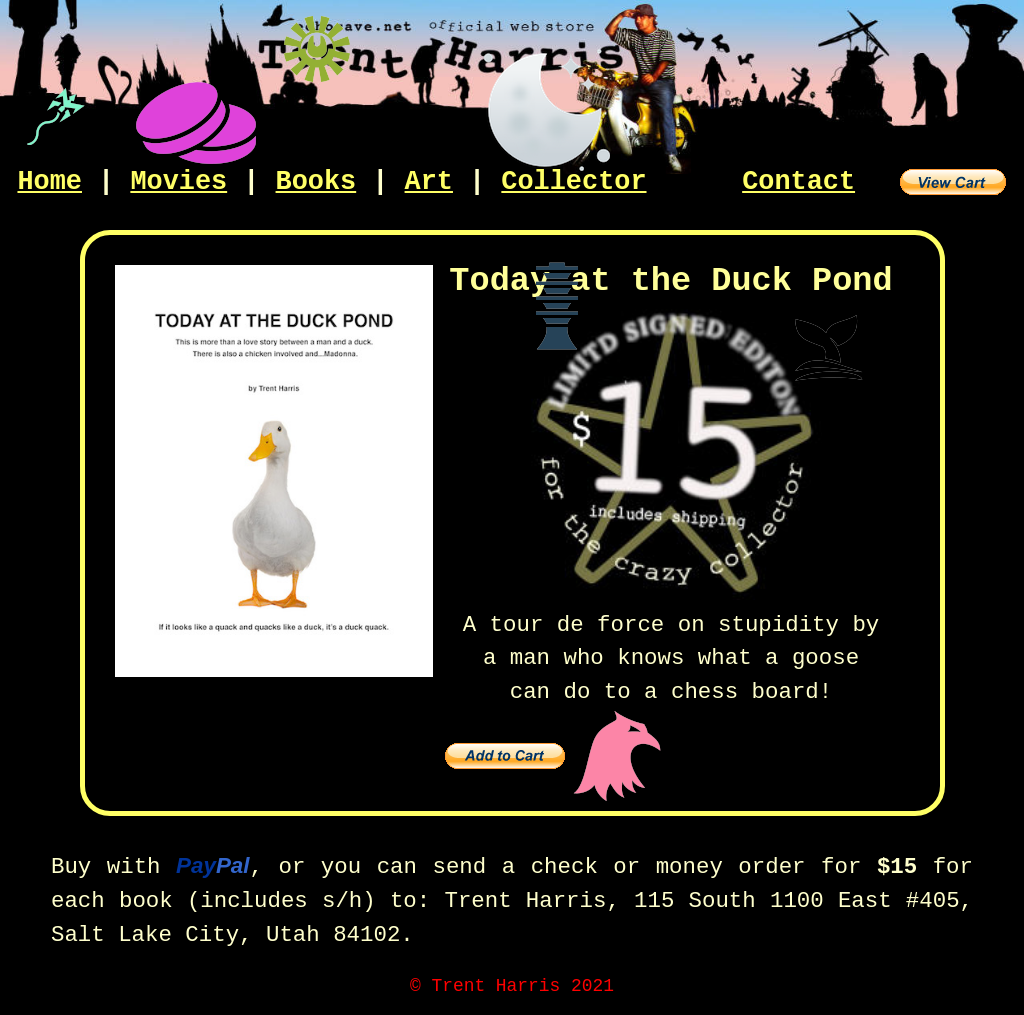  I want to click on view your coin balance or currency, so click(196, 123).